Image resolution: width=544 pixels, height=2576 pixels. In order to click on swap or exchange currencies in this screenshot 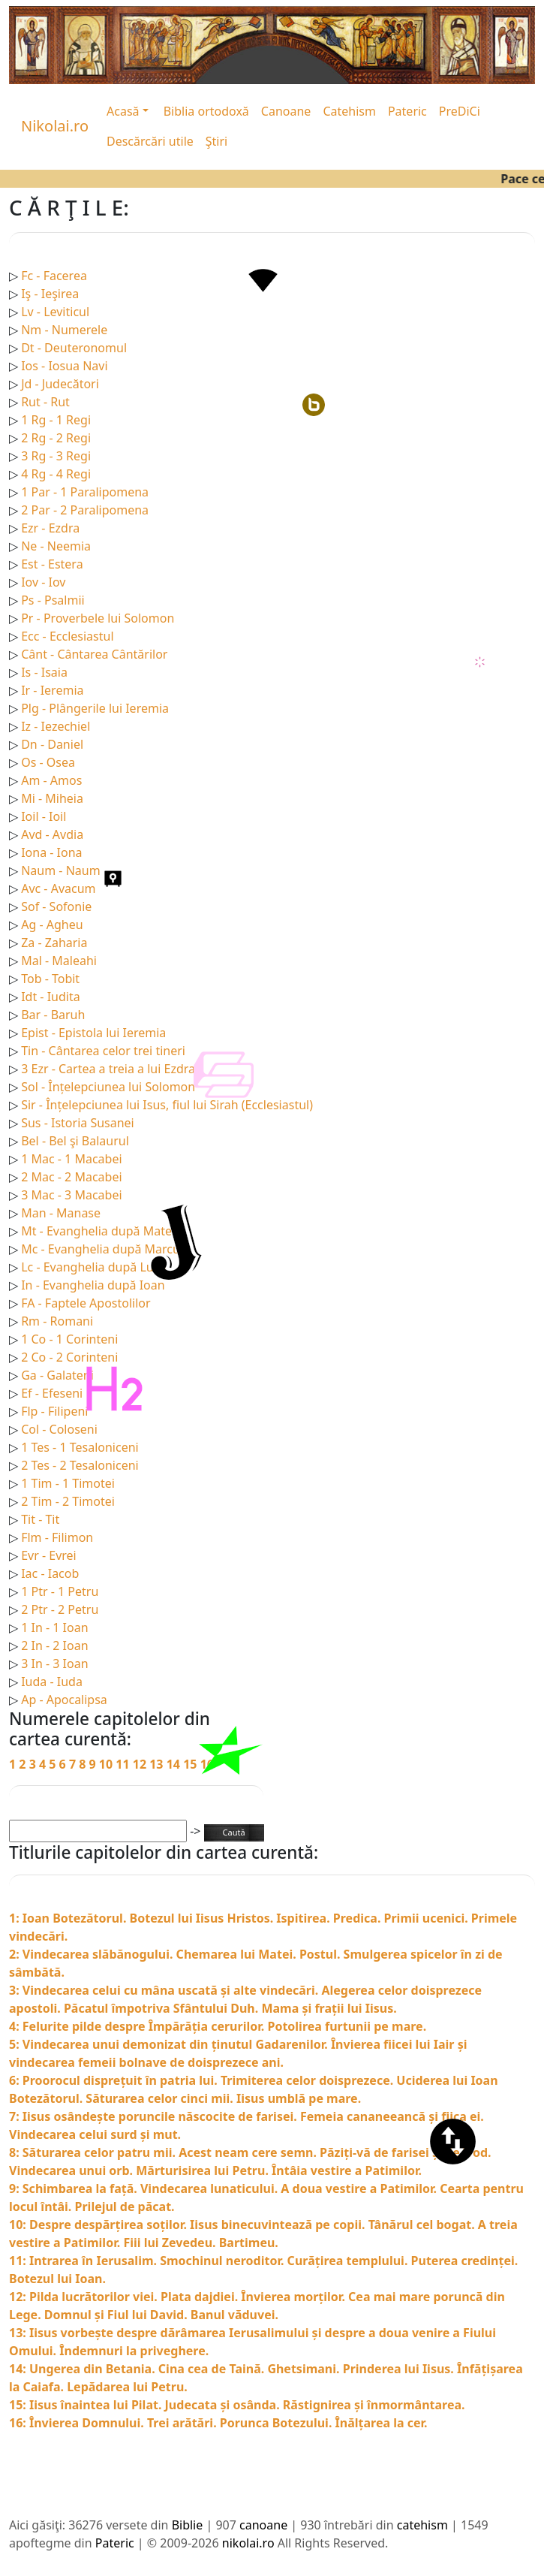, I will do `click(452, 2141)`.